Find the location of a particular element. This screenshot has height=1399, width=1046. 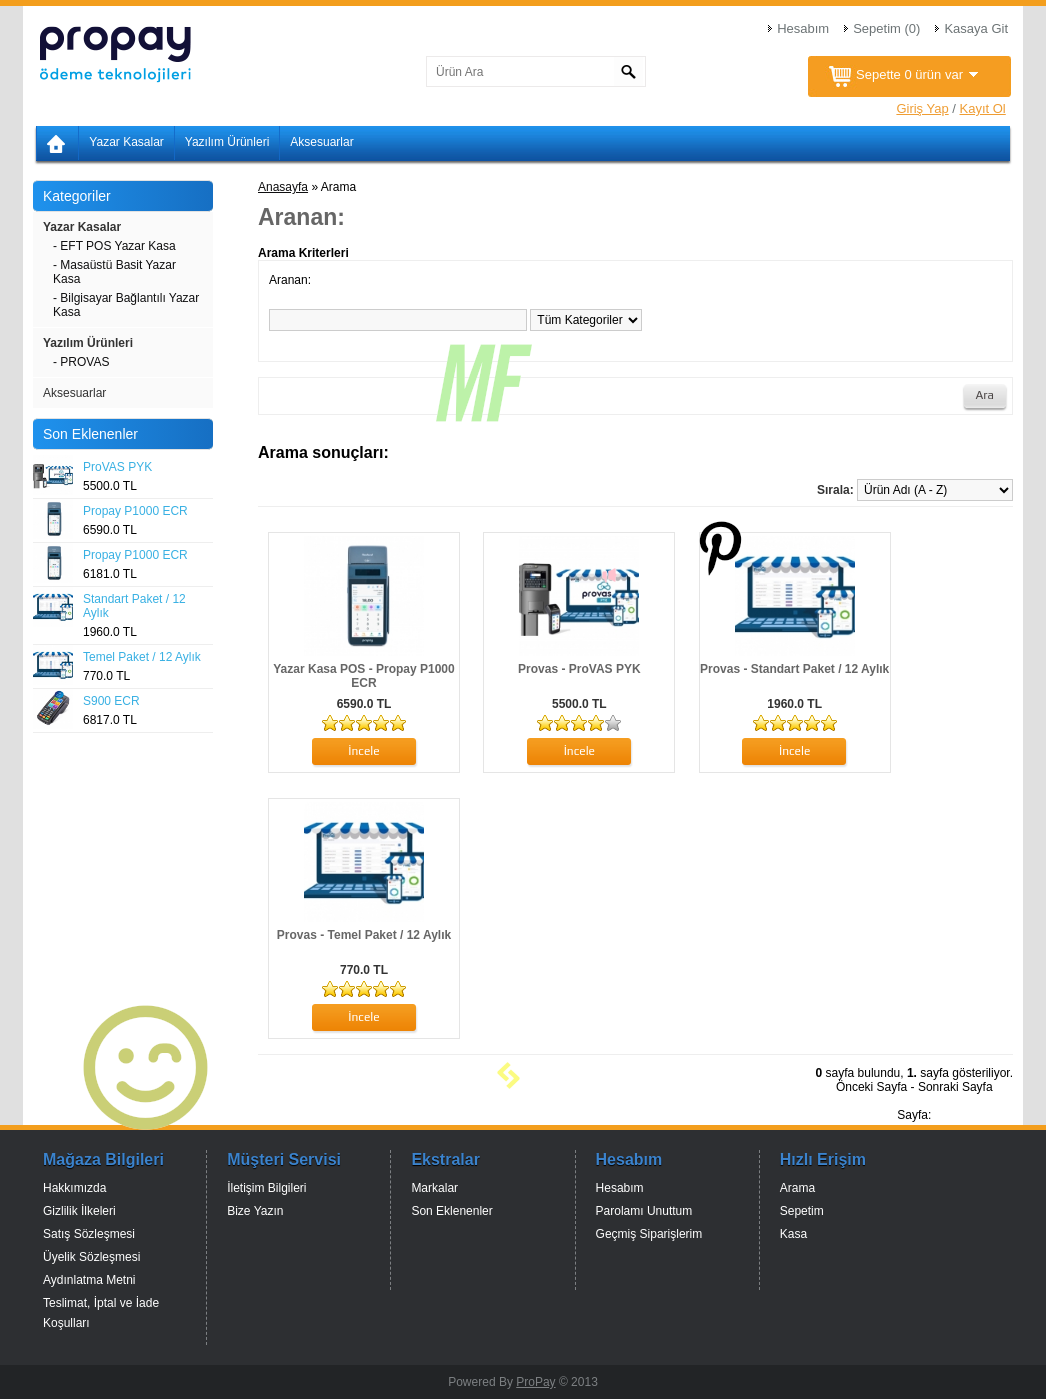

make an announcement or broadcast is located at coordinates (609, 575).